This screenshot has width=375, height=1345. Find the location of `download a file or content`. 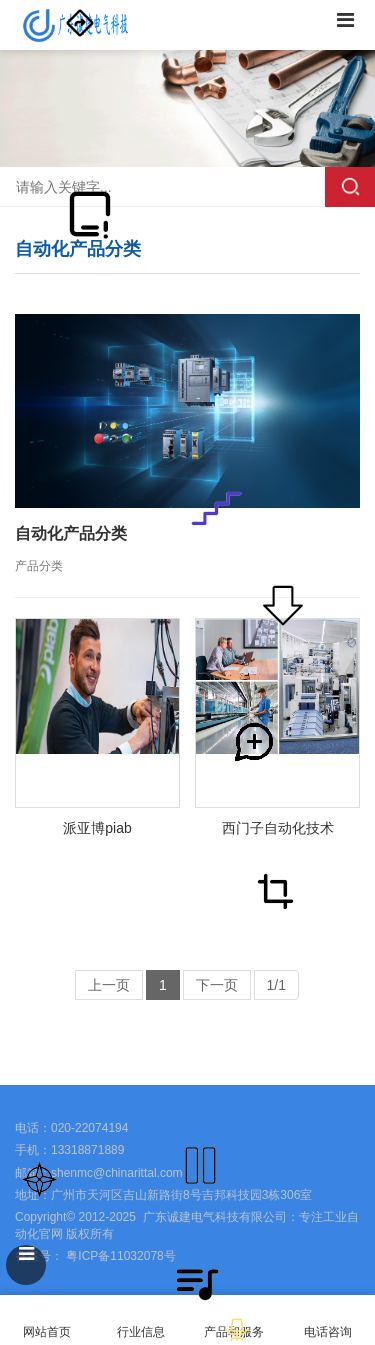

download a file or content is located at coordinates (283, 604).